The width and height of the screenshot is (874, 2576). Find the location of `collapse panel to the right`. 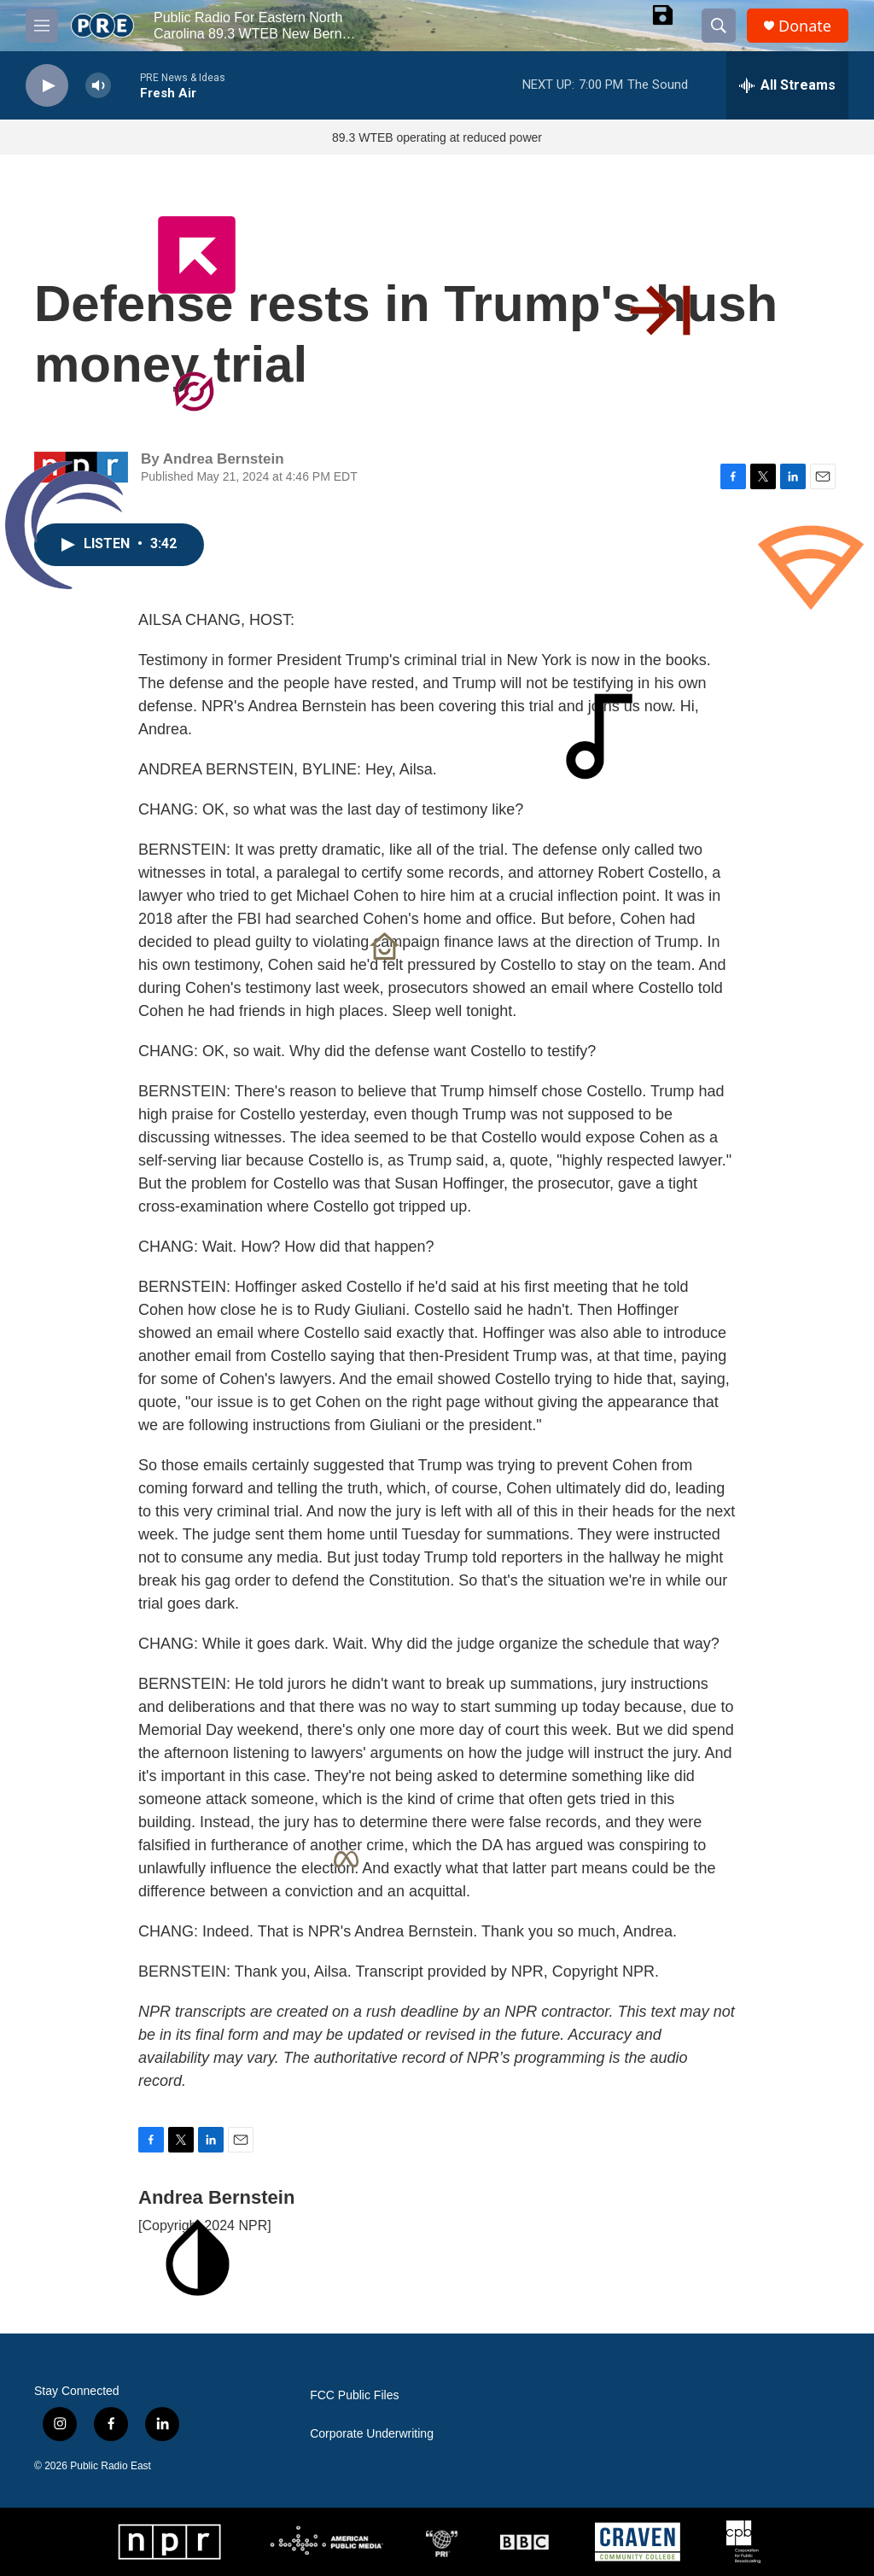

collapse panel to the right is located at coordinates (661, 310).